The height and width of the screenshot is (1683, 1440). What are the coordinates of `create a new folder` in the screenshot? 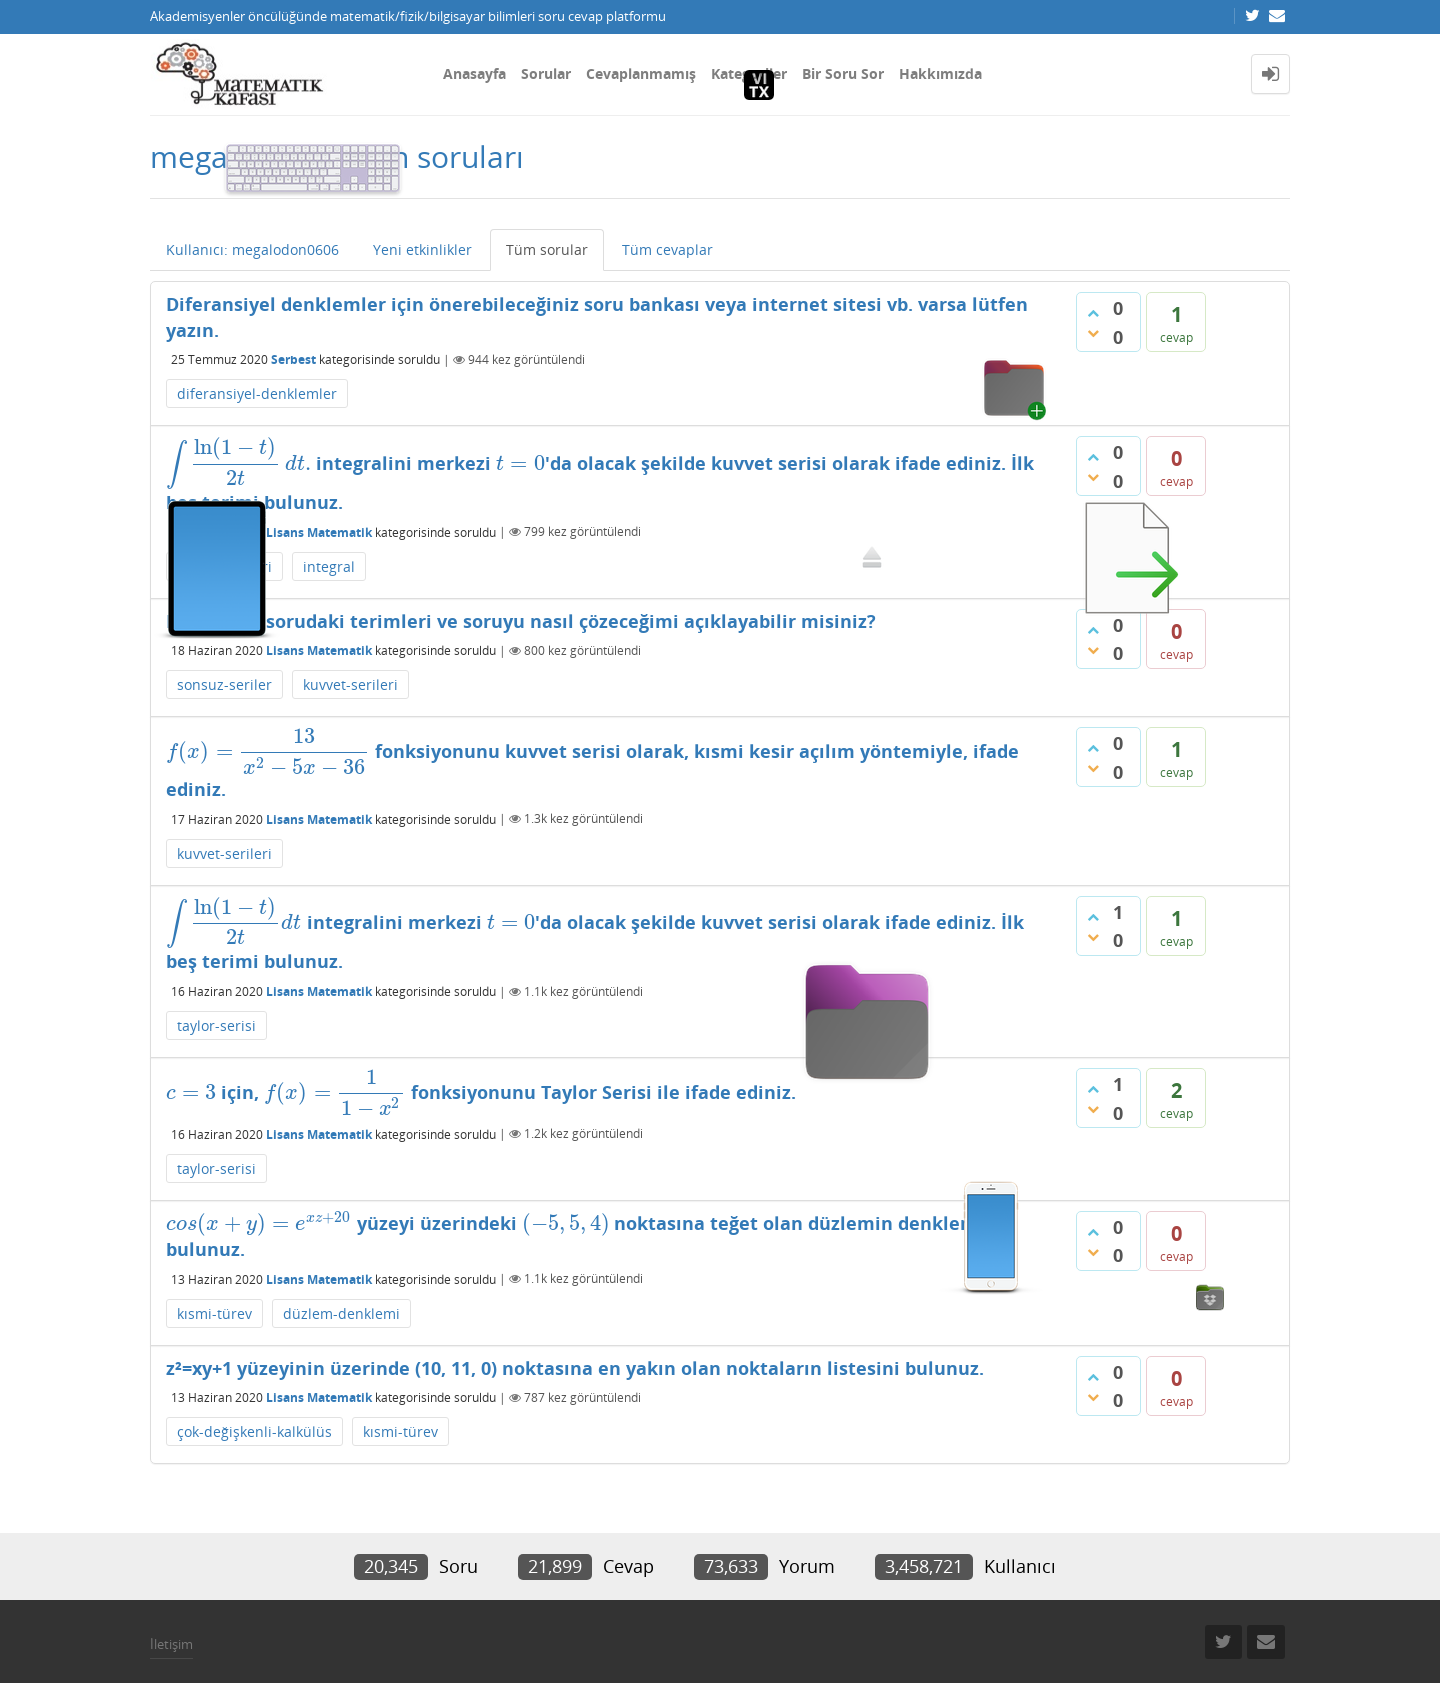 It's located at (1014, 388).